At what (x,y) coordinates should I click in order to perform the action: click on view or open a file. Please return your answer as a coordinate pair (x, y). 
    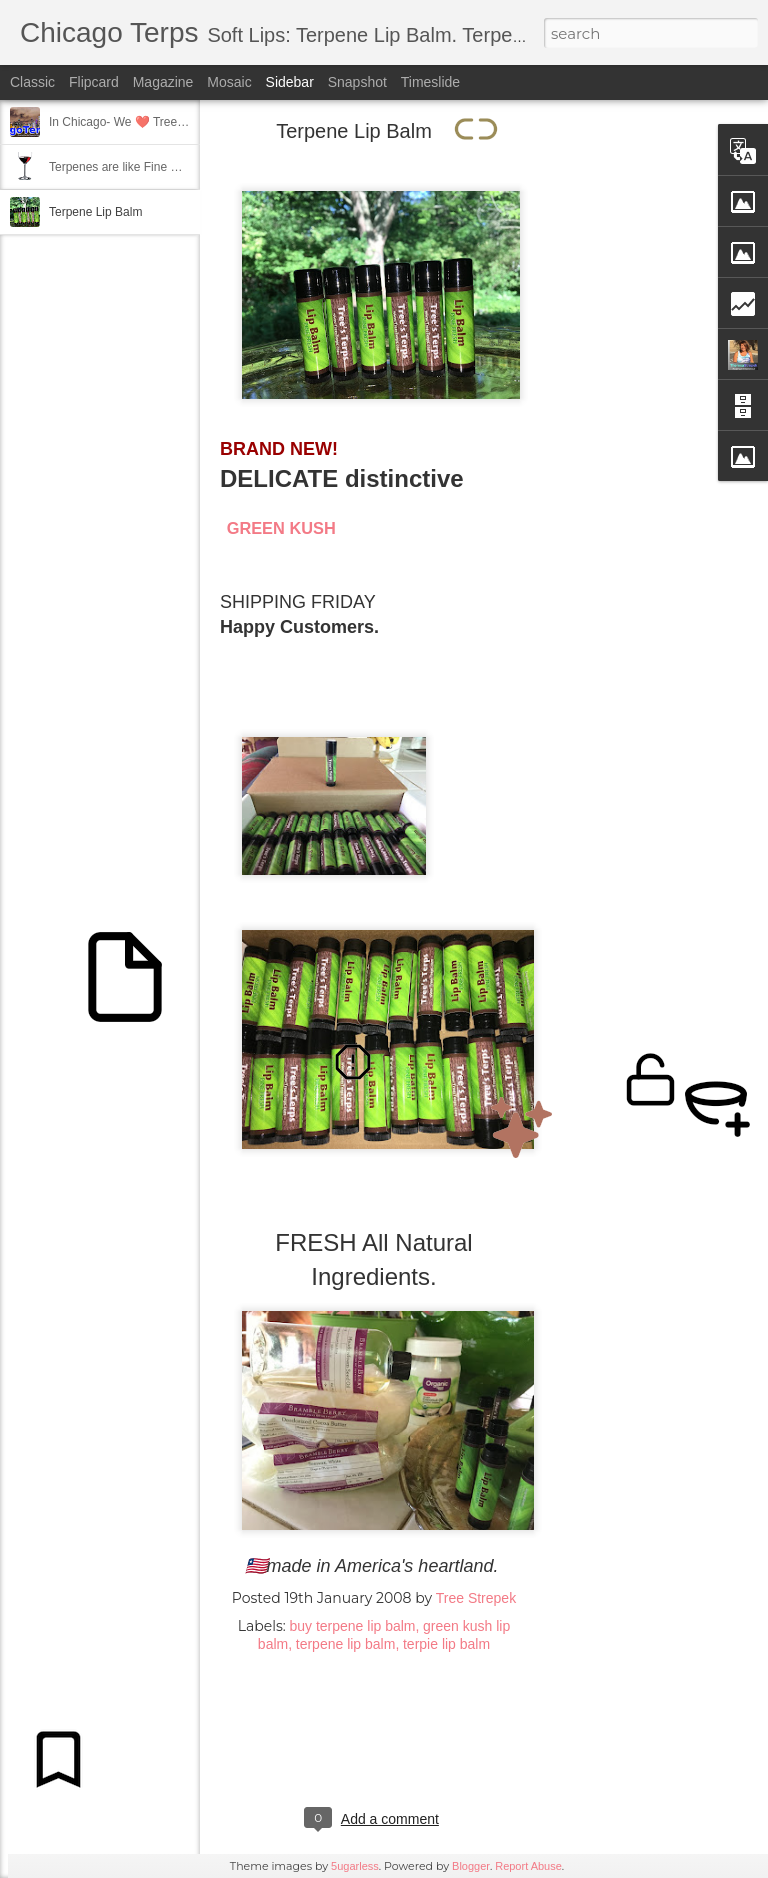
    Looking at the image, I should click on (125, 977).